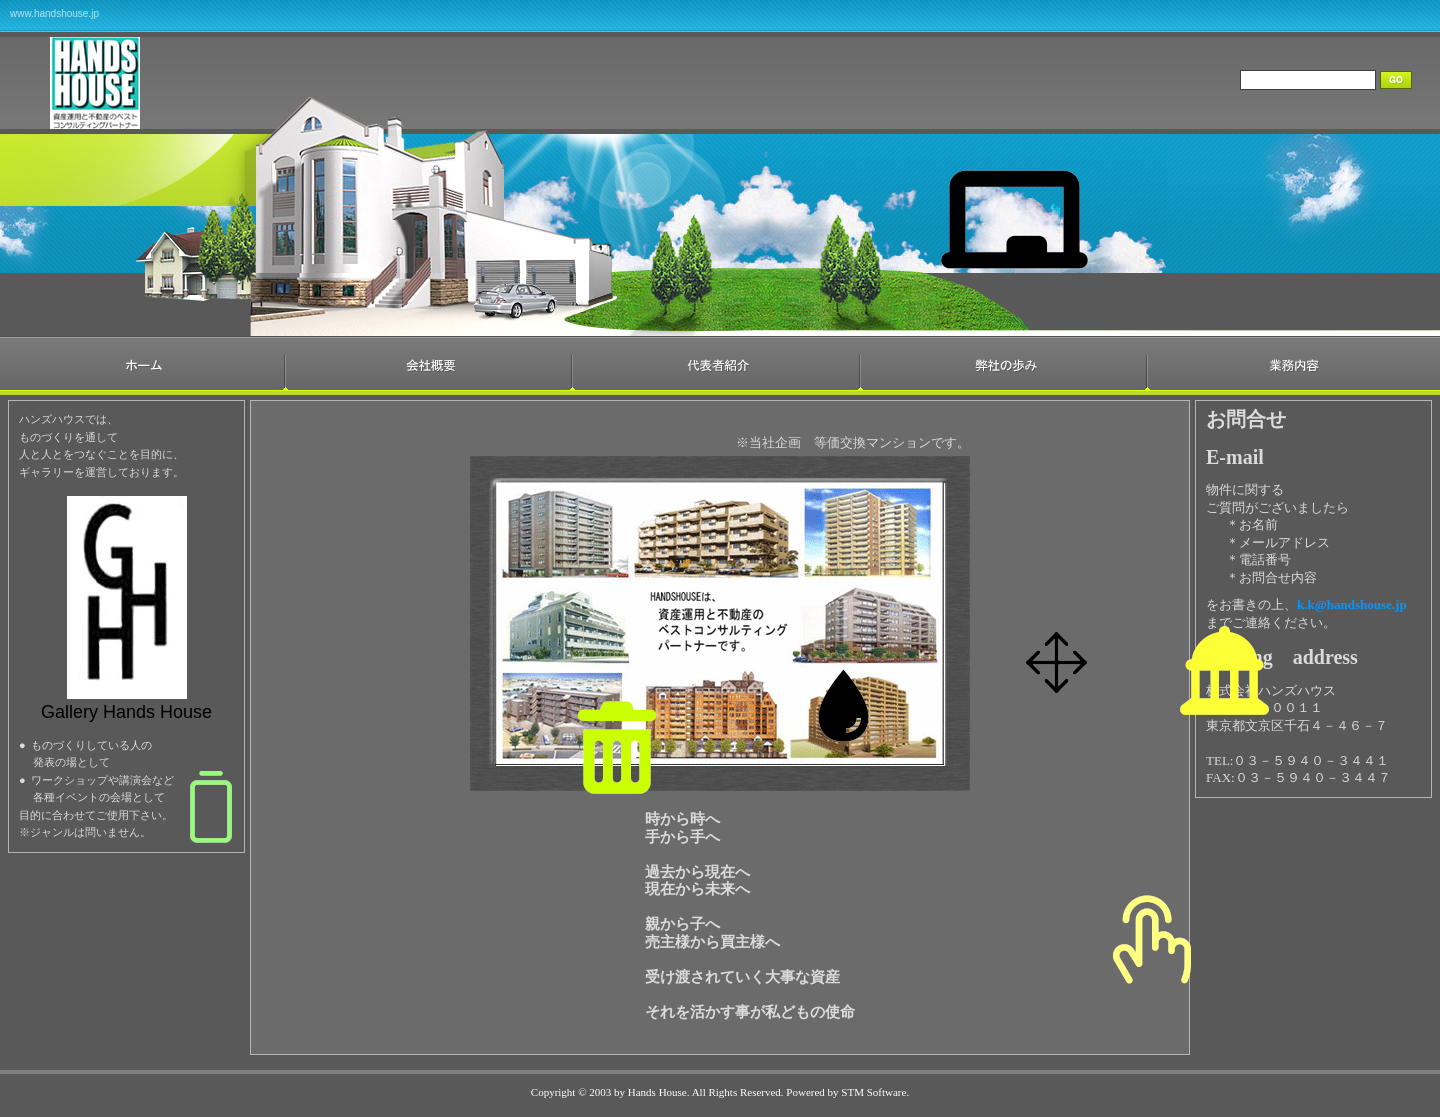 The height and width of the screenshot is (1117, 1440). Describe the element at coordinates (843, 706) in the screenshot. I see `indicates water usage or hydration tracking` at that location.